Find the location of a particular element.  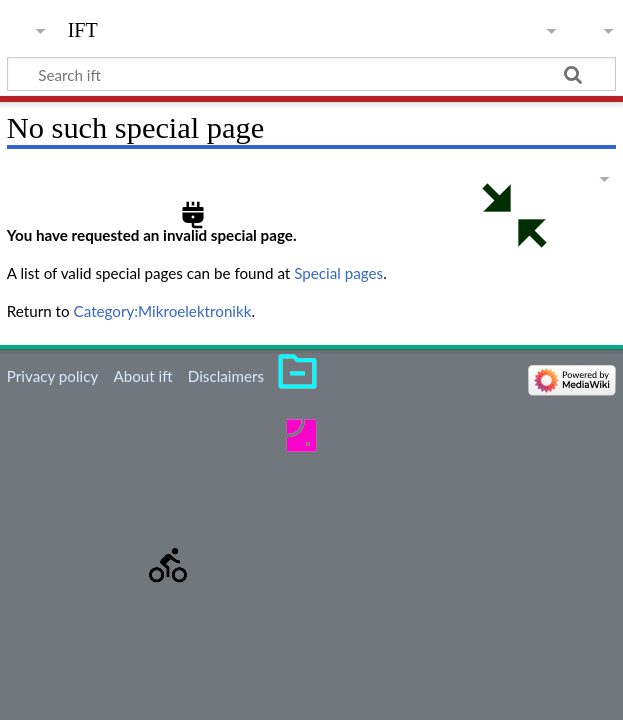

remove items from folder is located at coordinates (297, 371).